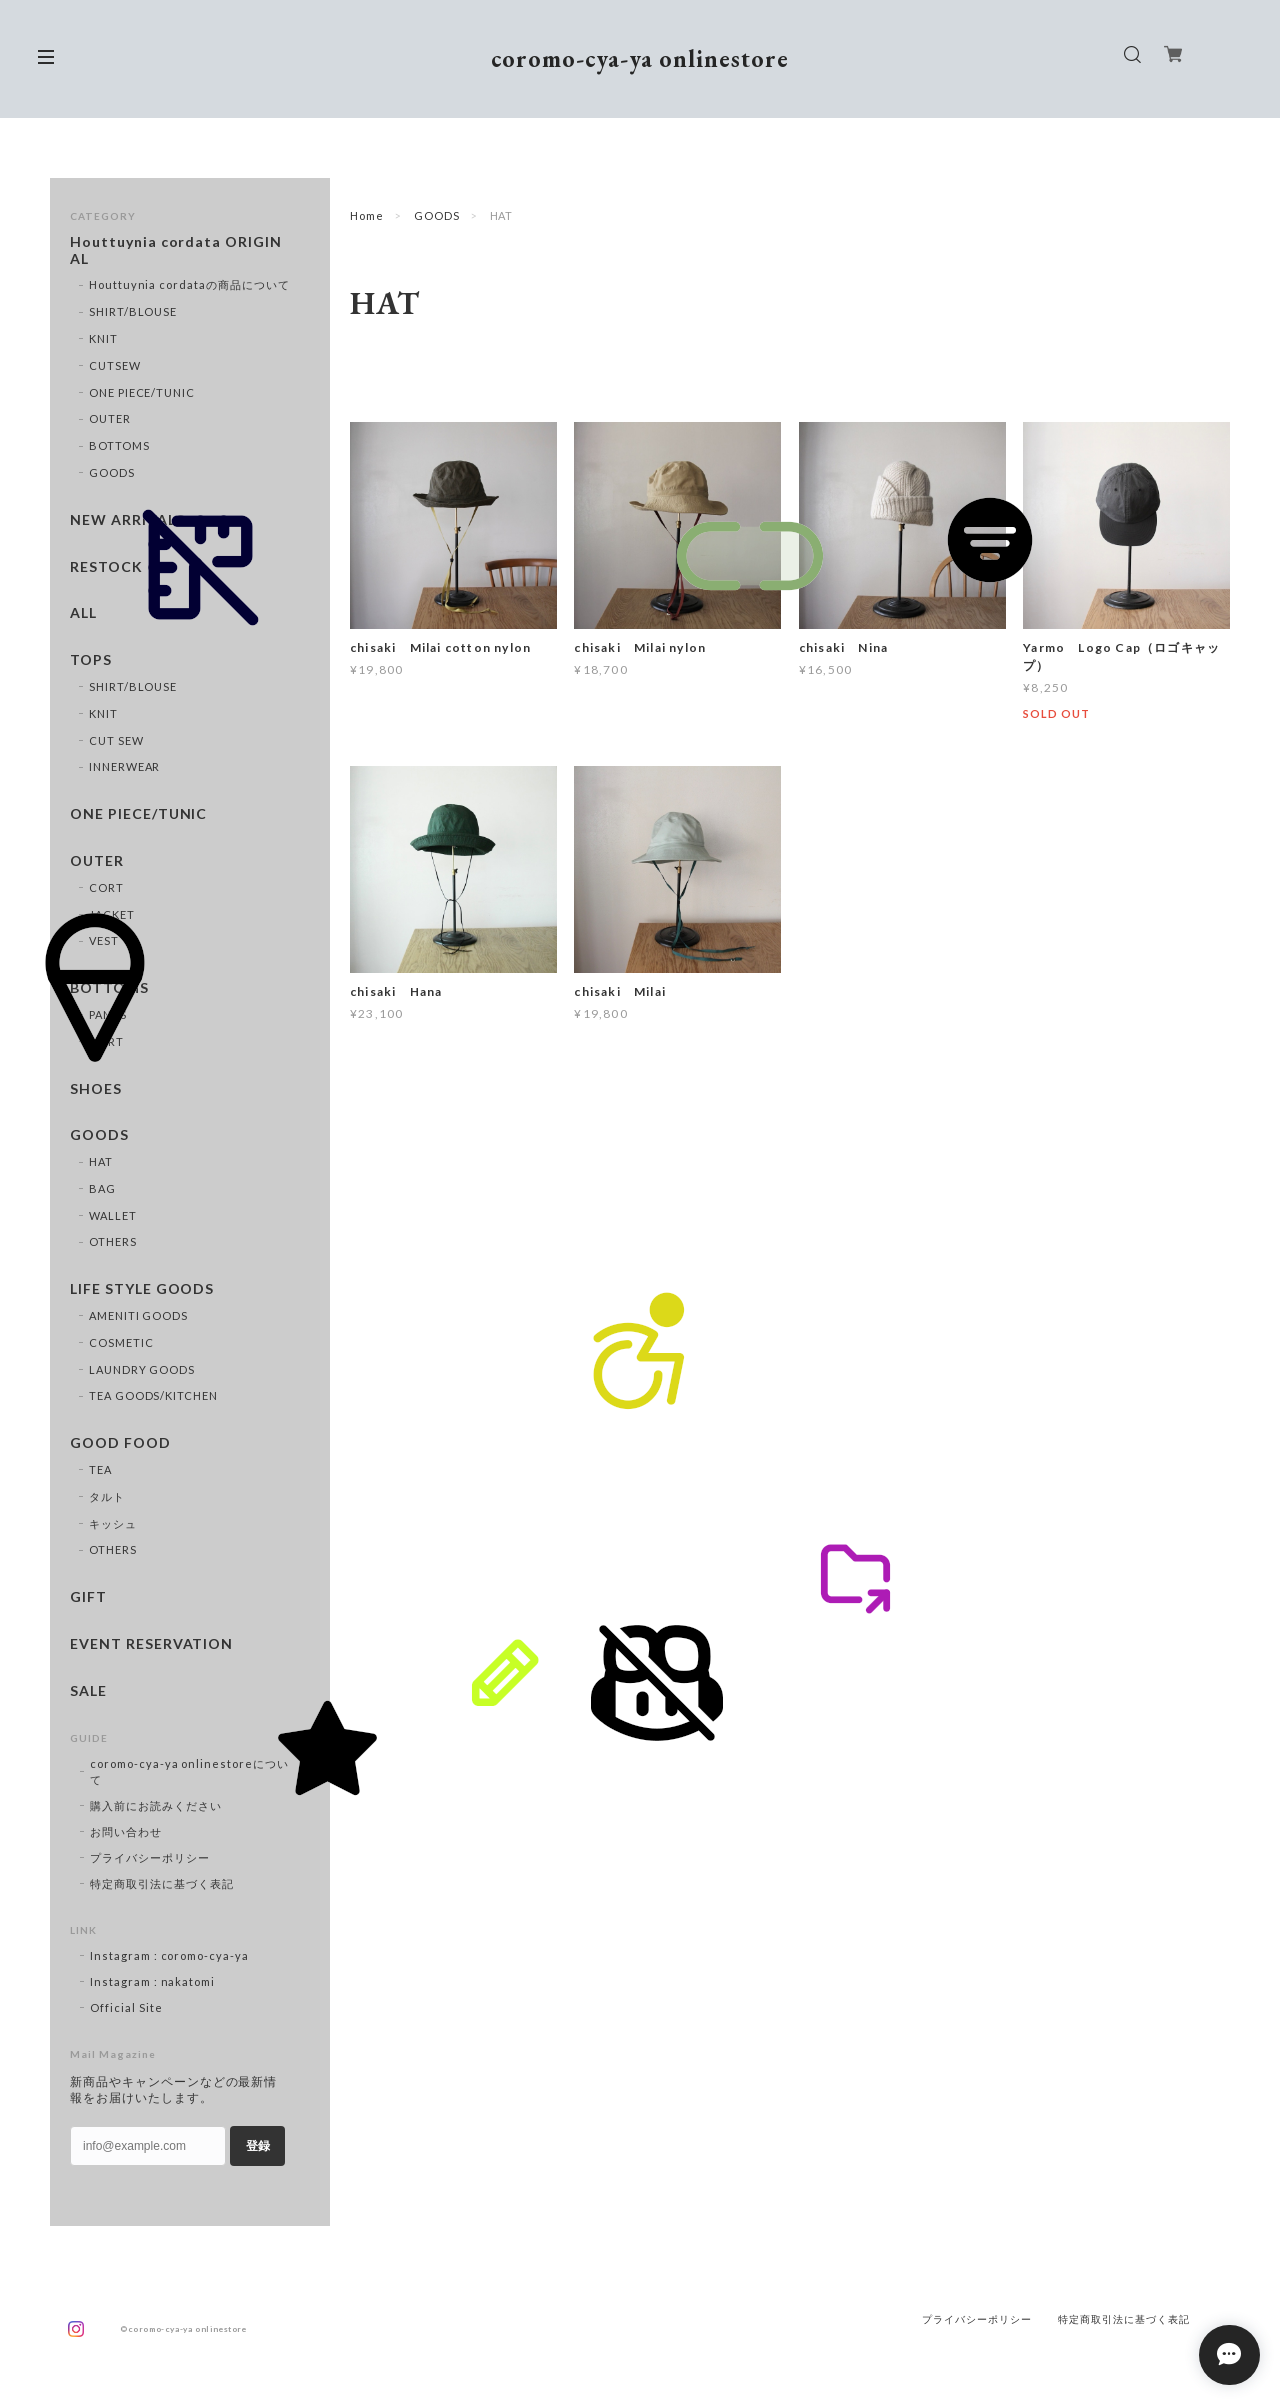 This screenshot has height=2405, width=1280. Describe the element at coordinates (990, 540) in the screenshot. I see `filter or sort content` at that location.